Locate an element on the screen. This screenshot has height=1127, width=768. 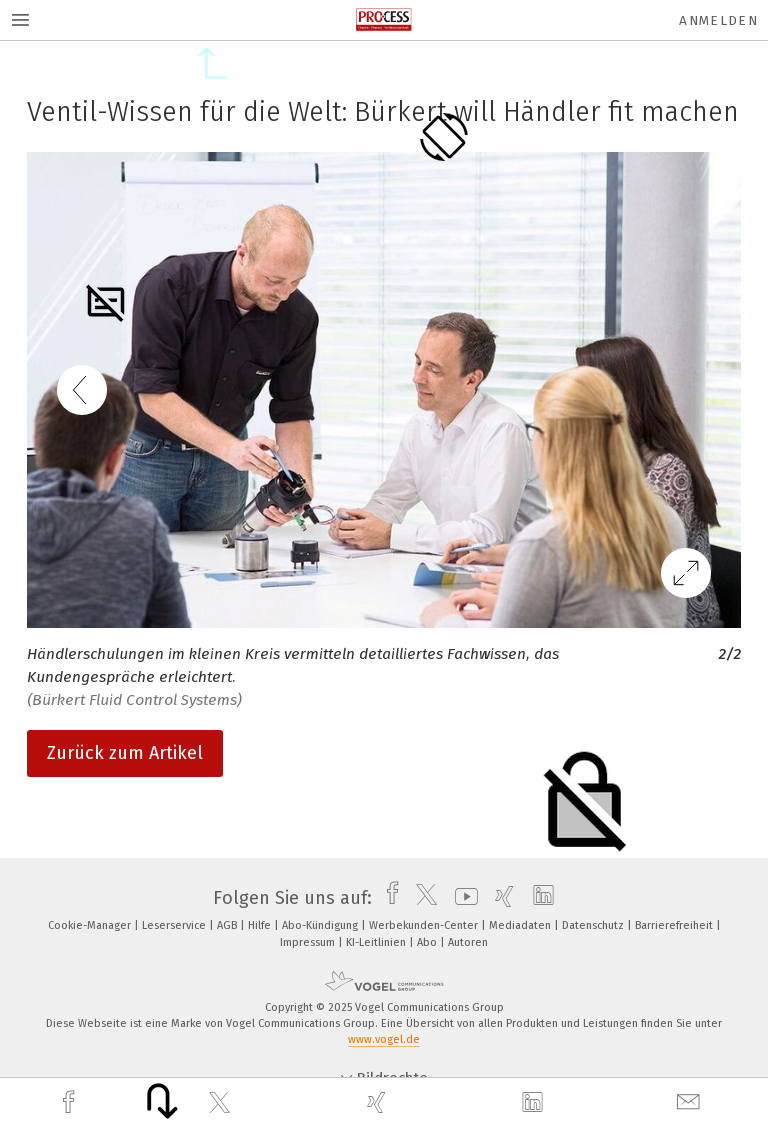
indicates an unencrypted or insecure connection is located at coordinates (584, 801).